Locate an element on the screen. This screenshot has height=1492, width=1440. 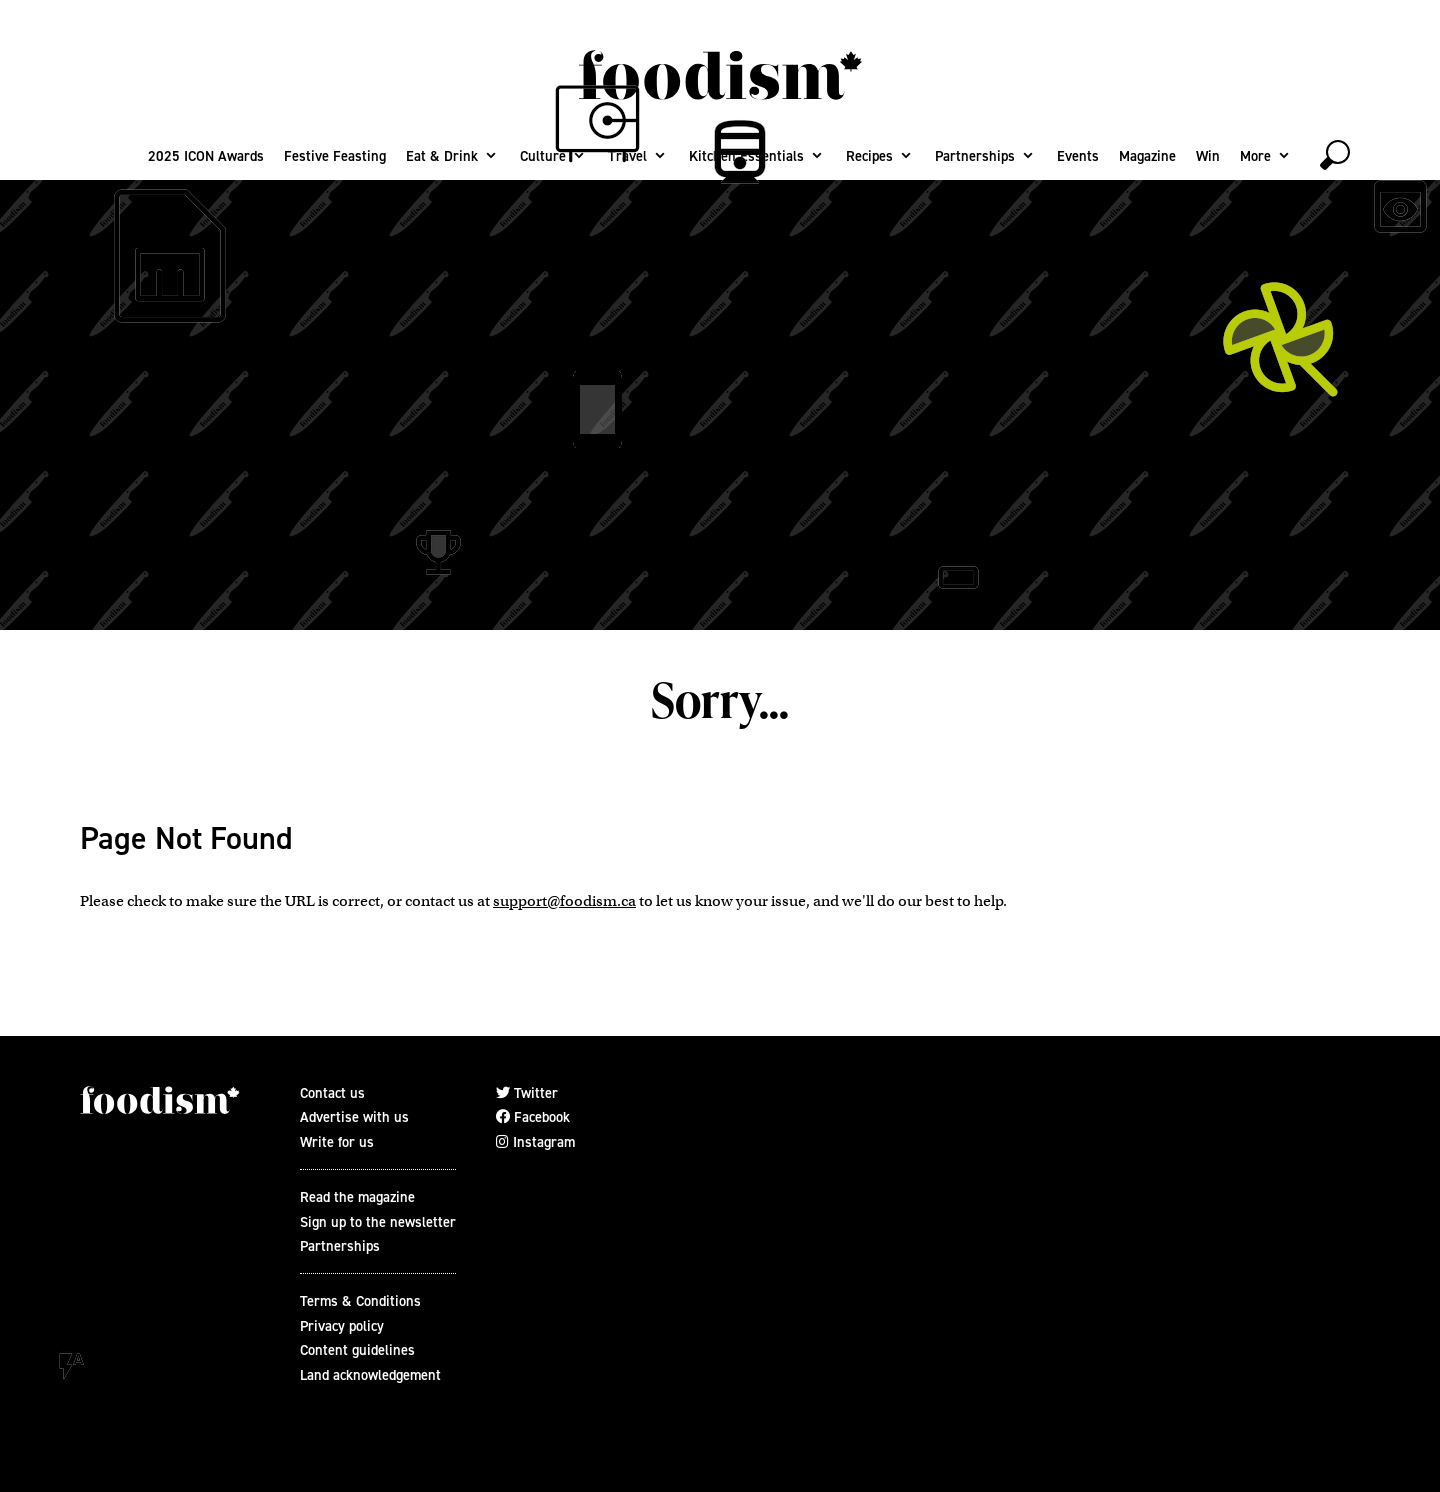
crop image to 7:5 aspect ratio is located at coordinates (958, 577).